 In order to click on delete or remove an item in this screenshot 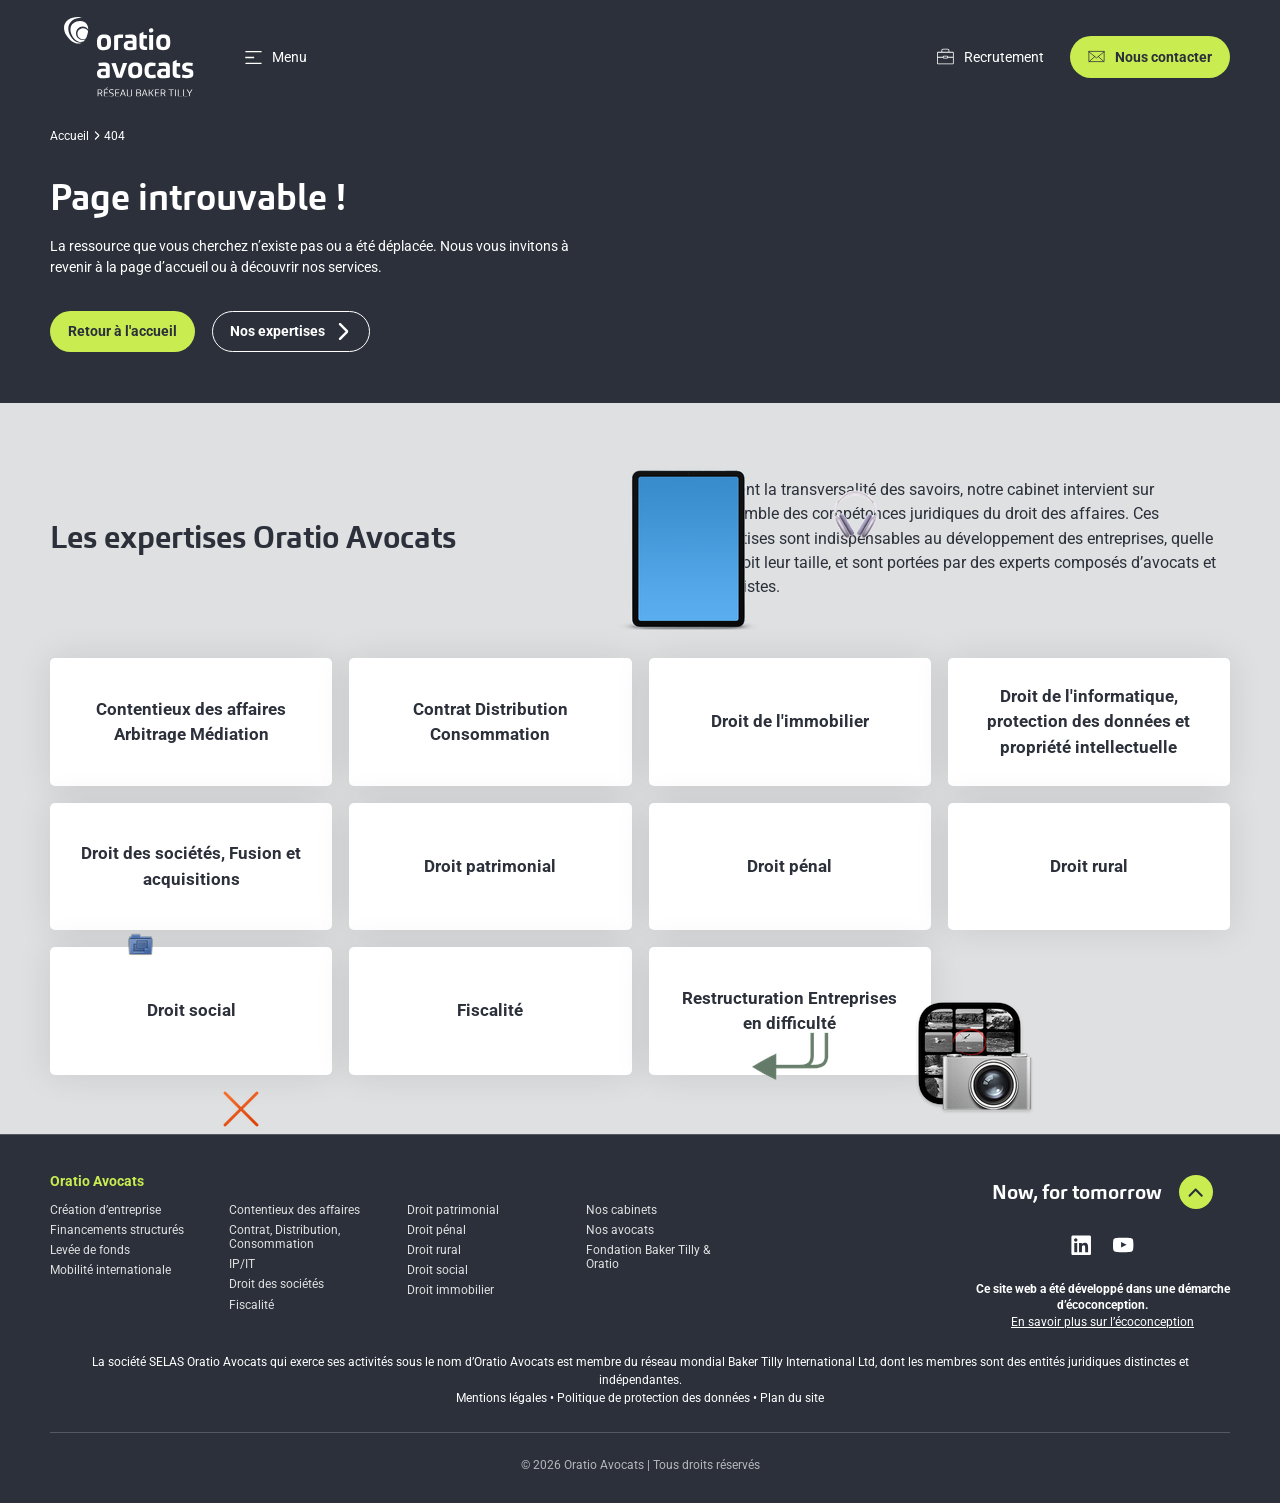, I will do `click(241, 1109)`.